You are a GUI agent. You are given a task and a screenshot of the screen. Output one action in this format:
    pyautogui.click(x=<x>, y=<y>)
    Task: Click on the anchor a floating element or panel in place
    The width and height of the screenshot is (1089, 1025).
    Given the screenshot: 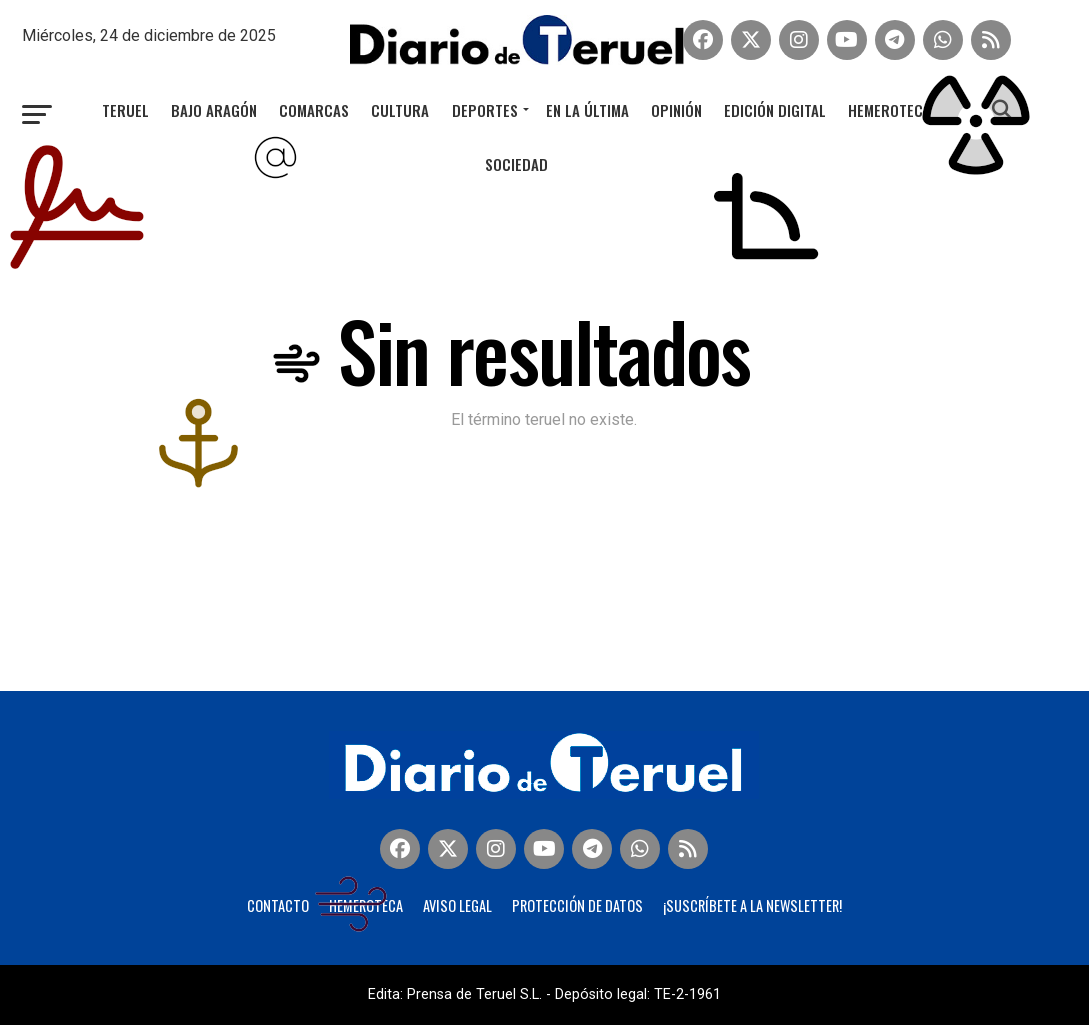 What is the action you would take?
    pyautogui.click(x=198, y=441)
    